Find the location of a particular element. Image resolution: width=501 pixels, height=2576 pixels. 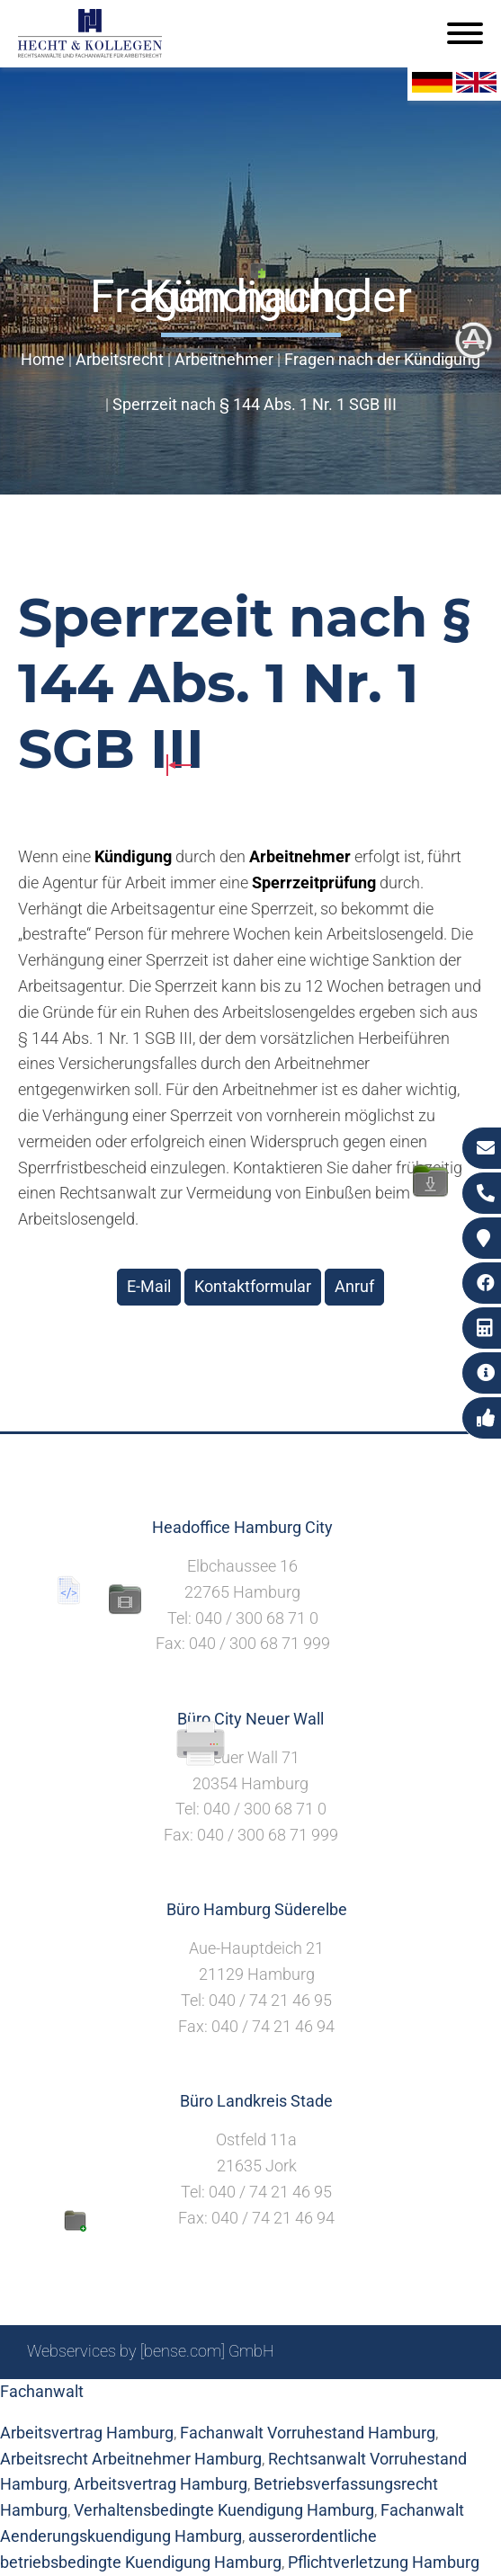

print the current file or document is located at coordinates (201, 1743).